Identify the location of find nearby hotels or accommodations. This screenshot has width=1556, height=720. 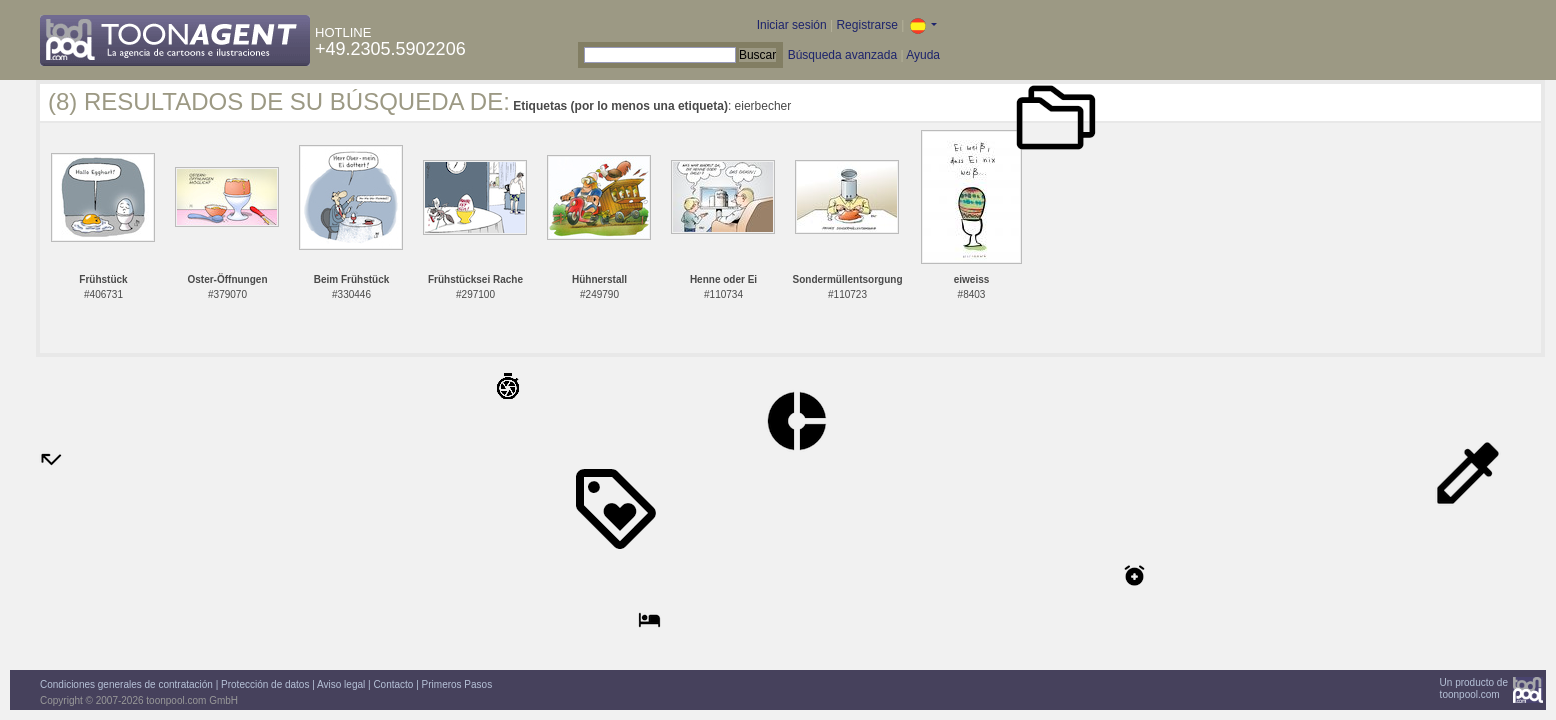
(649, 619).